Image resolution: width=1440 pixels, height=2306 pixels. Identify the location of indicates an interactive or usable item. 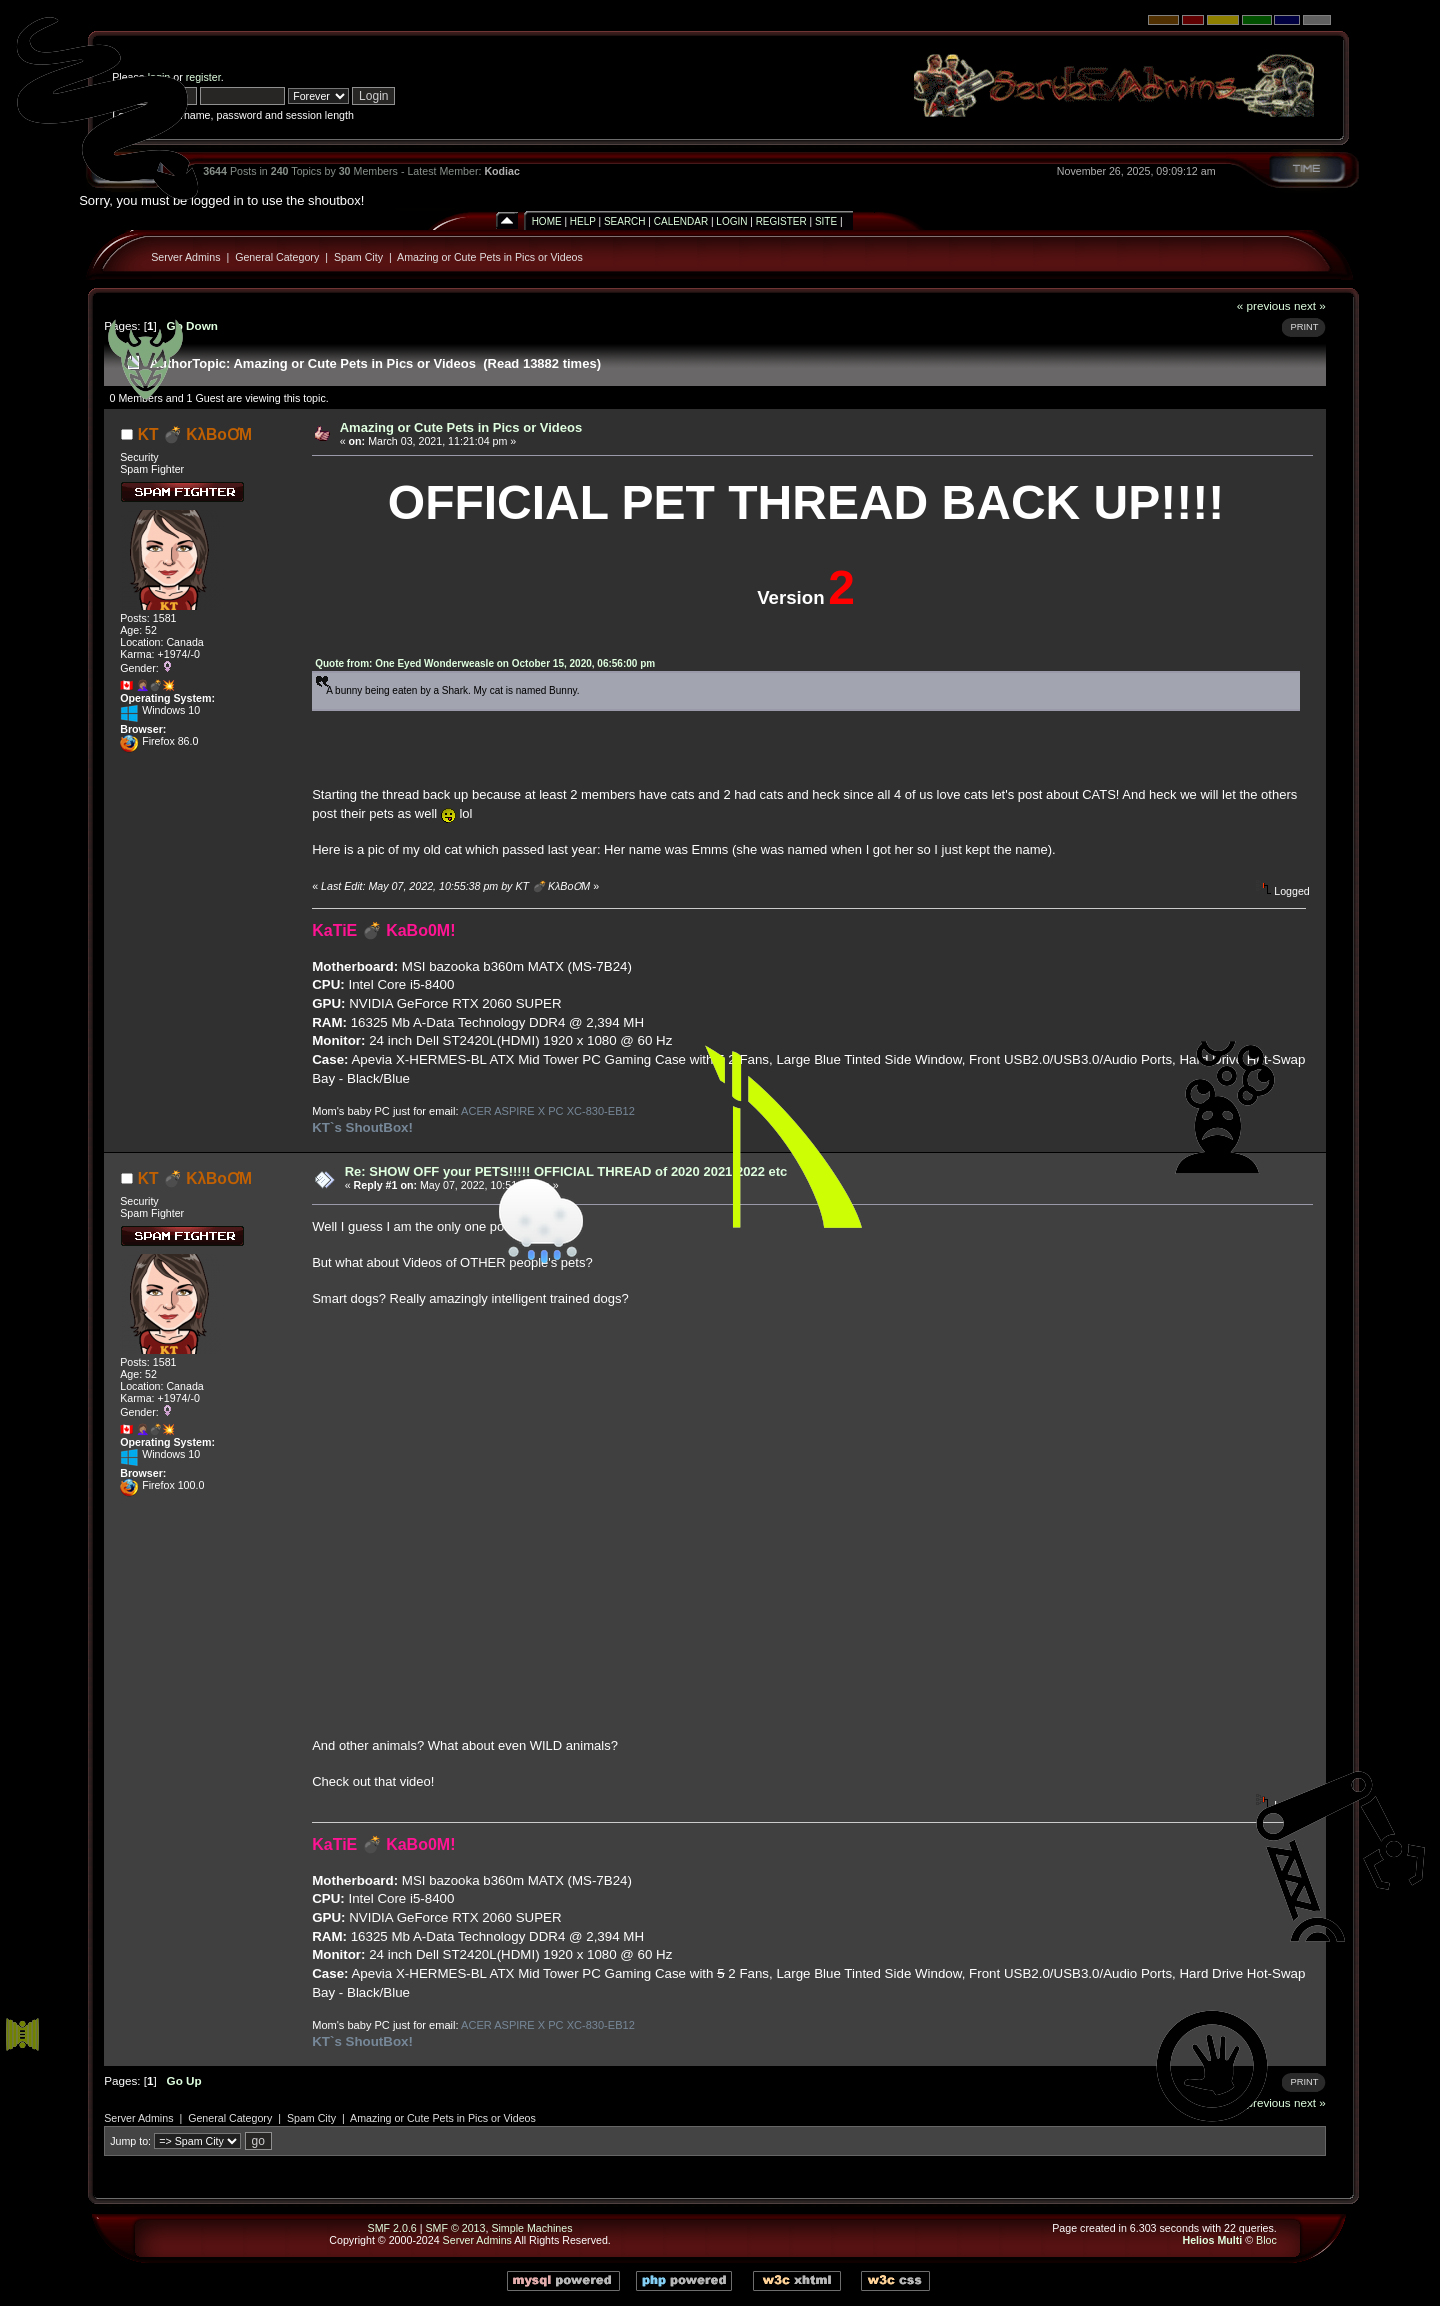
(1212, 2066).